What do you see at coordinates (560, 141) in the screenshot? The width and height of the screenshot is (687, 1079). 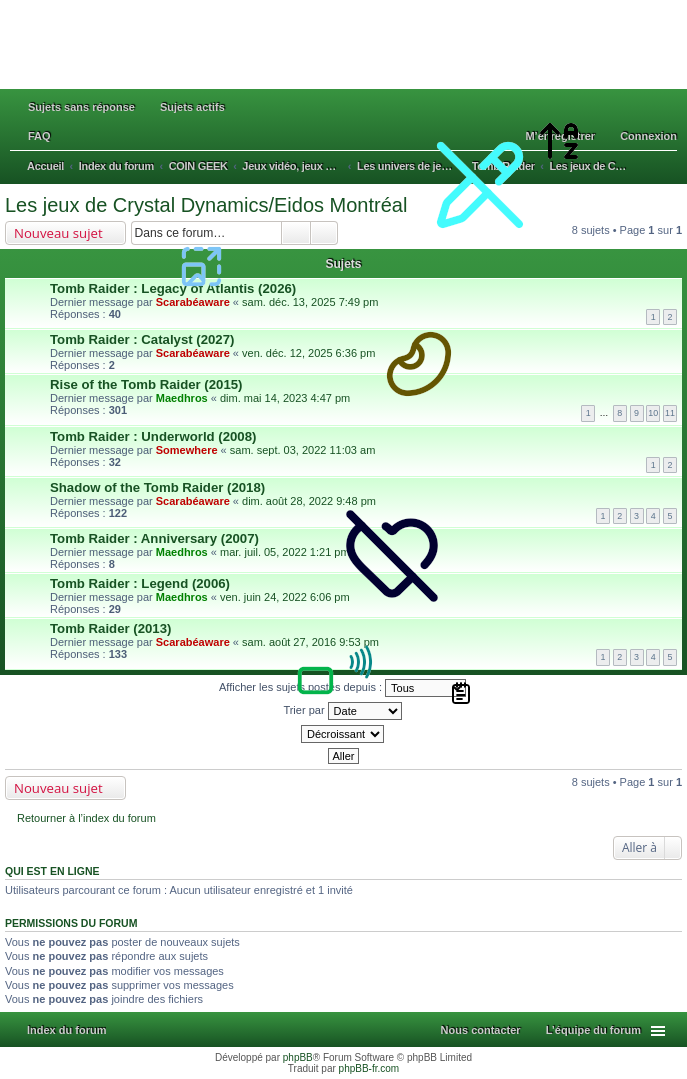 I see `sort alphabetically from A to Z` at bounding box center [560, 141].